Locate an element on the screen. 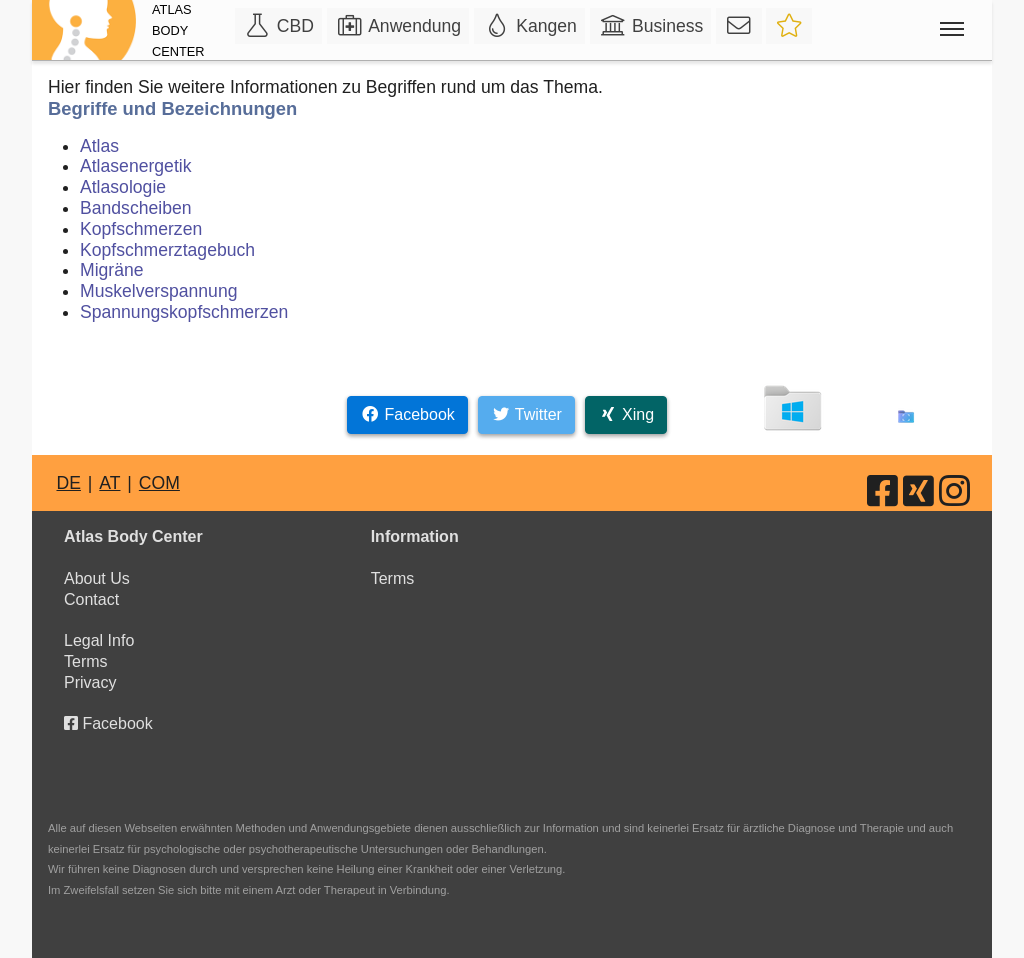  open windows 8 system folder is located at coordinates (792, 409).